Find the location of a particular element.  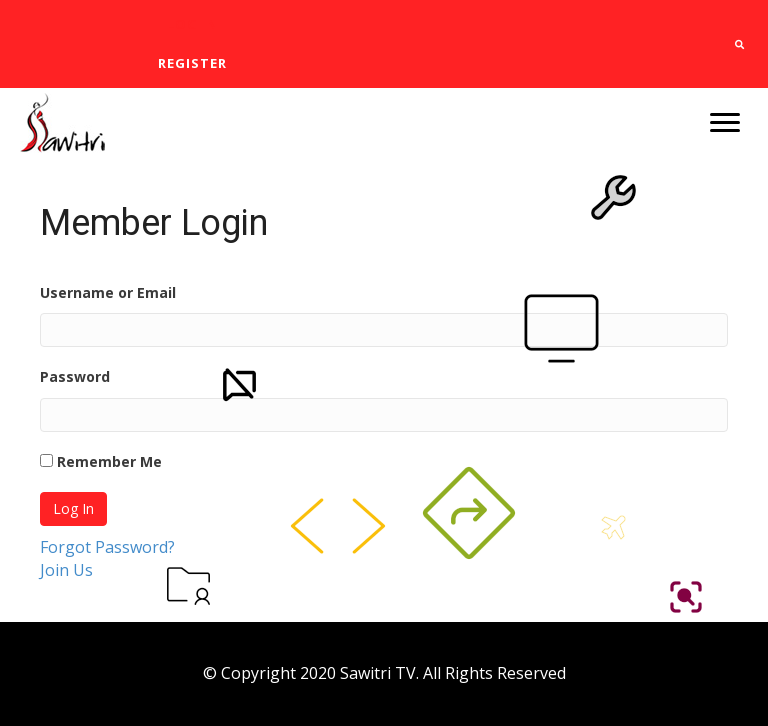

indicates an upcoming turn or direction change is located at coordinates (469, 513).